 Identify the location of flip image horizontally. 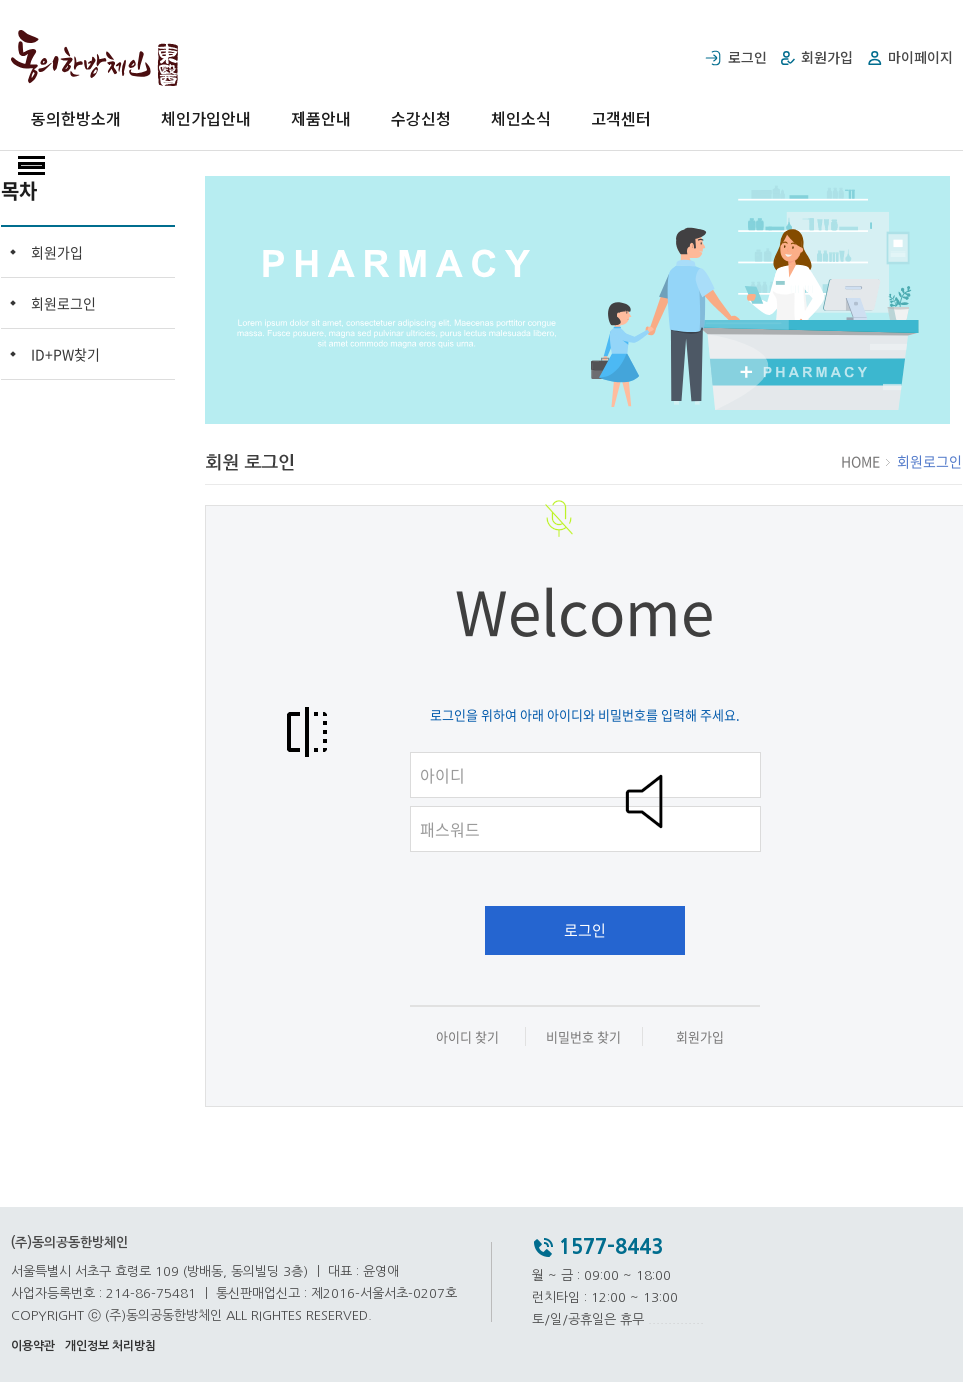
(307, 732).